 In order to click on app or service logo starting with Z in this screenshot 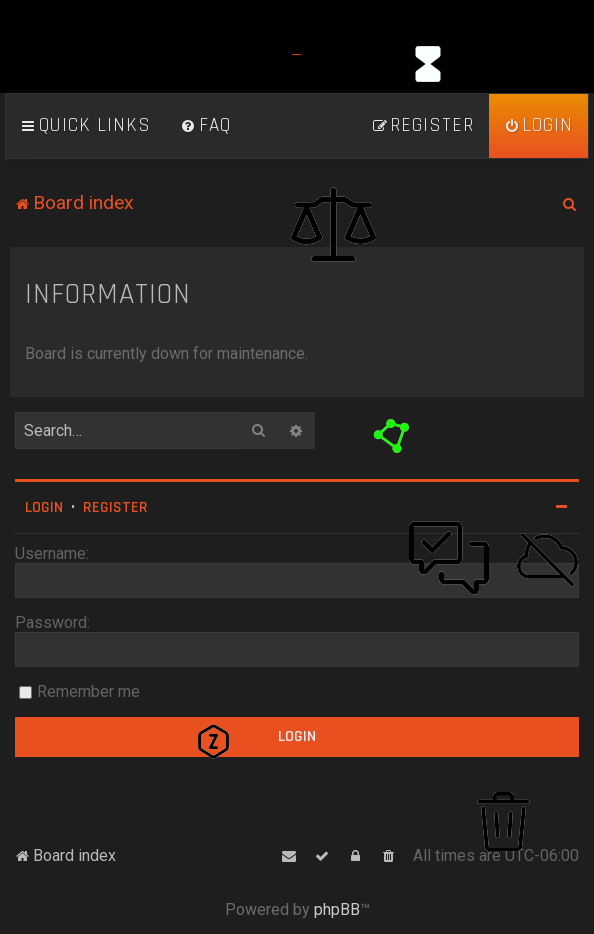, I will do `click(213, 741)`.